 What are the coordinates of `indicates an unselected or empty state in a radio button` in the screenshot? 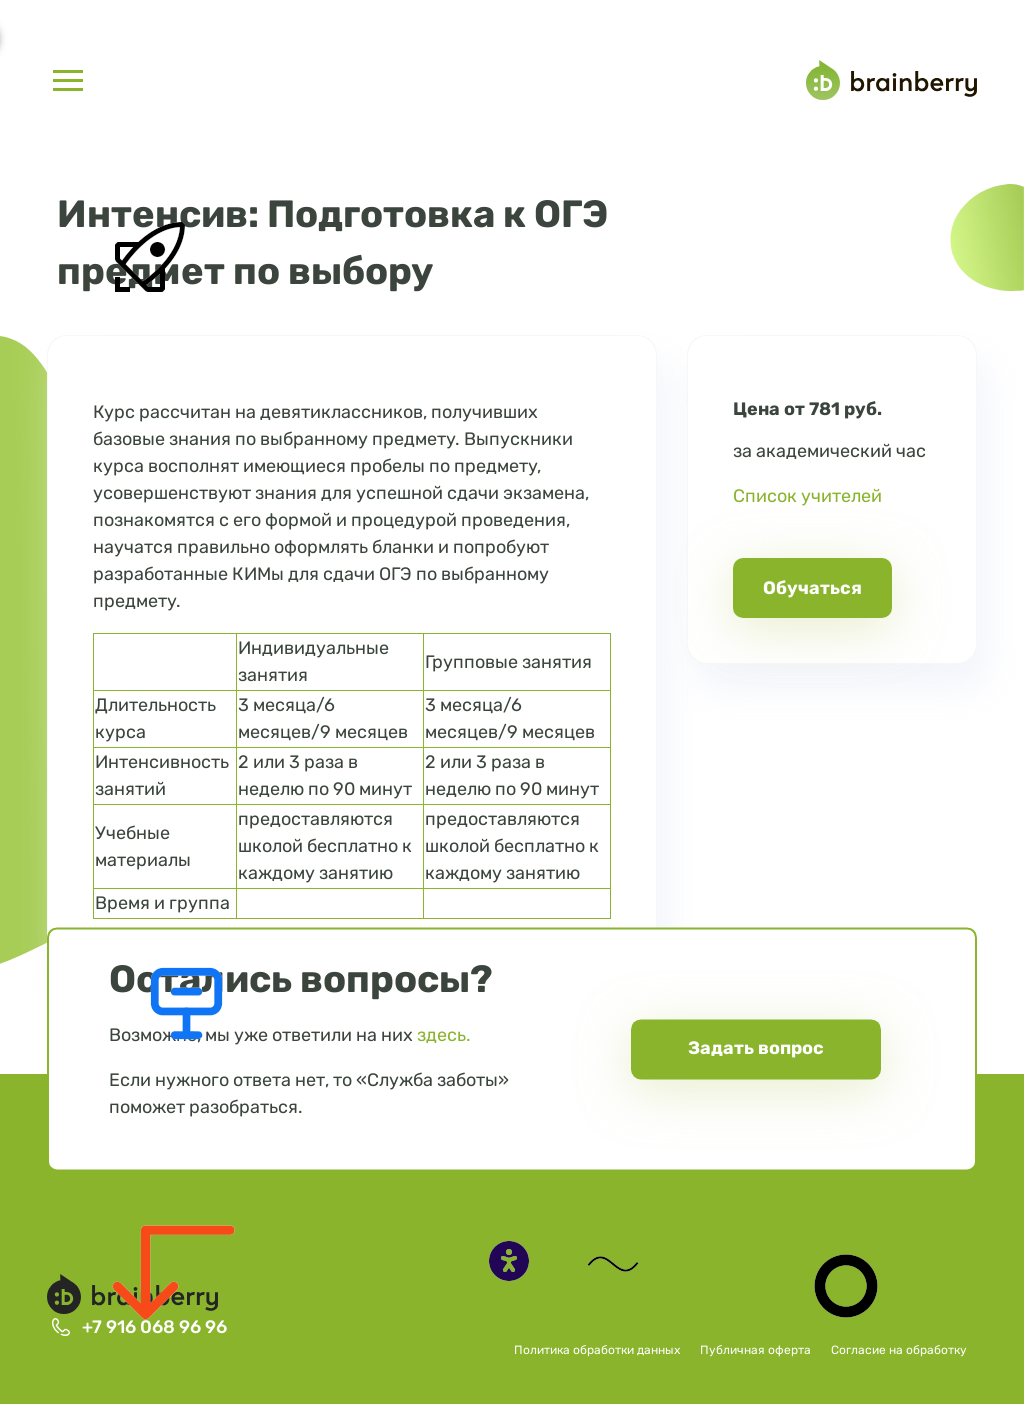 It's located at (846, 1286).